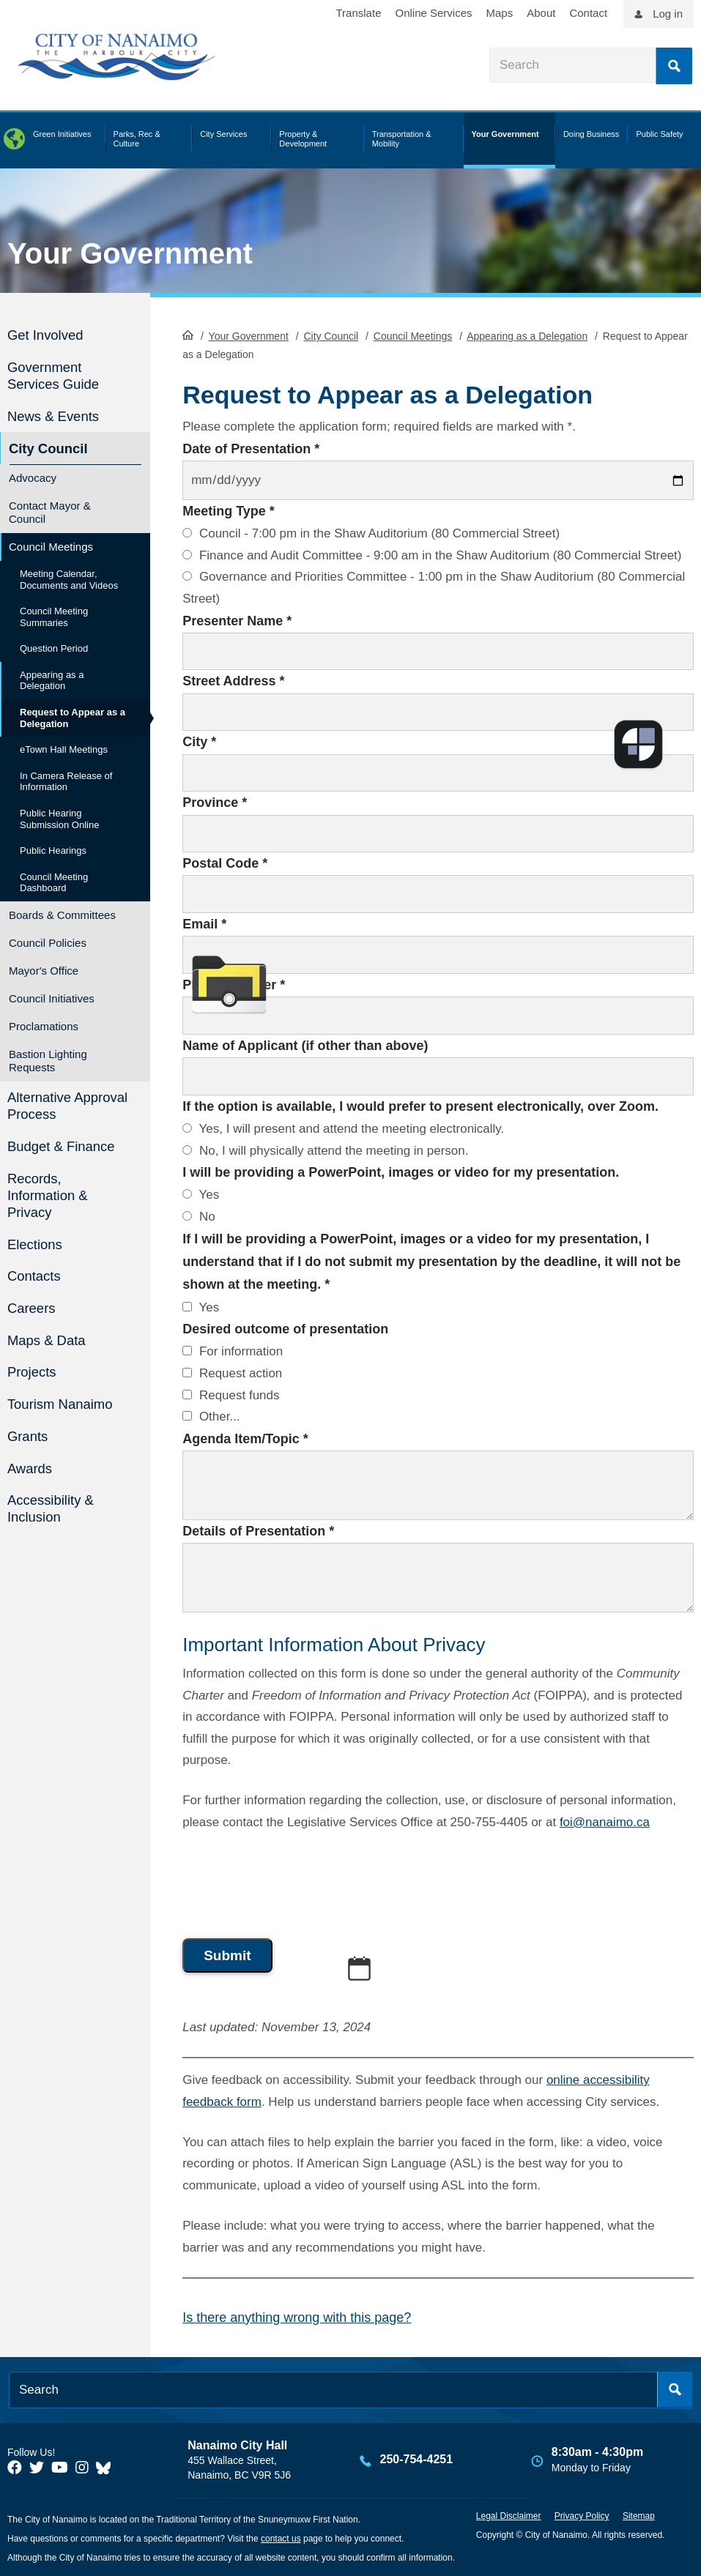  What do you see at coordinates (638, 744) in the screenshot?
I see `open shapez game app` at bounding box center [638, 744].